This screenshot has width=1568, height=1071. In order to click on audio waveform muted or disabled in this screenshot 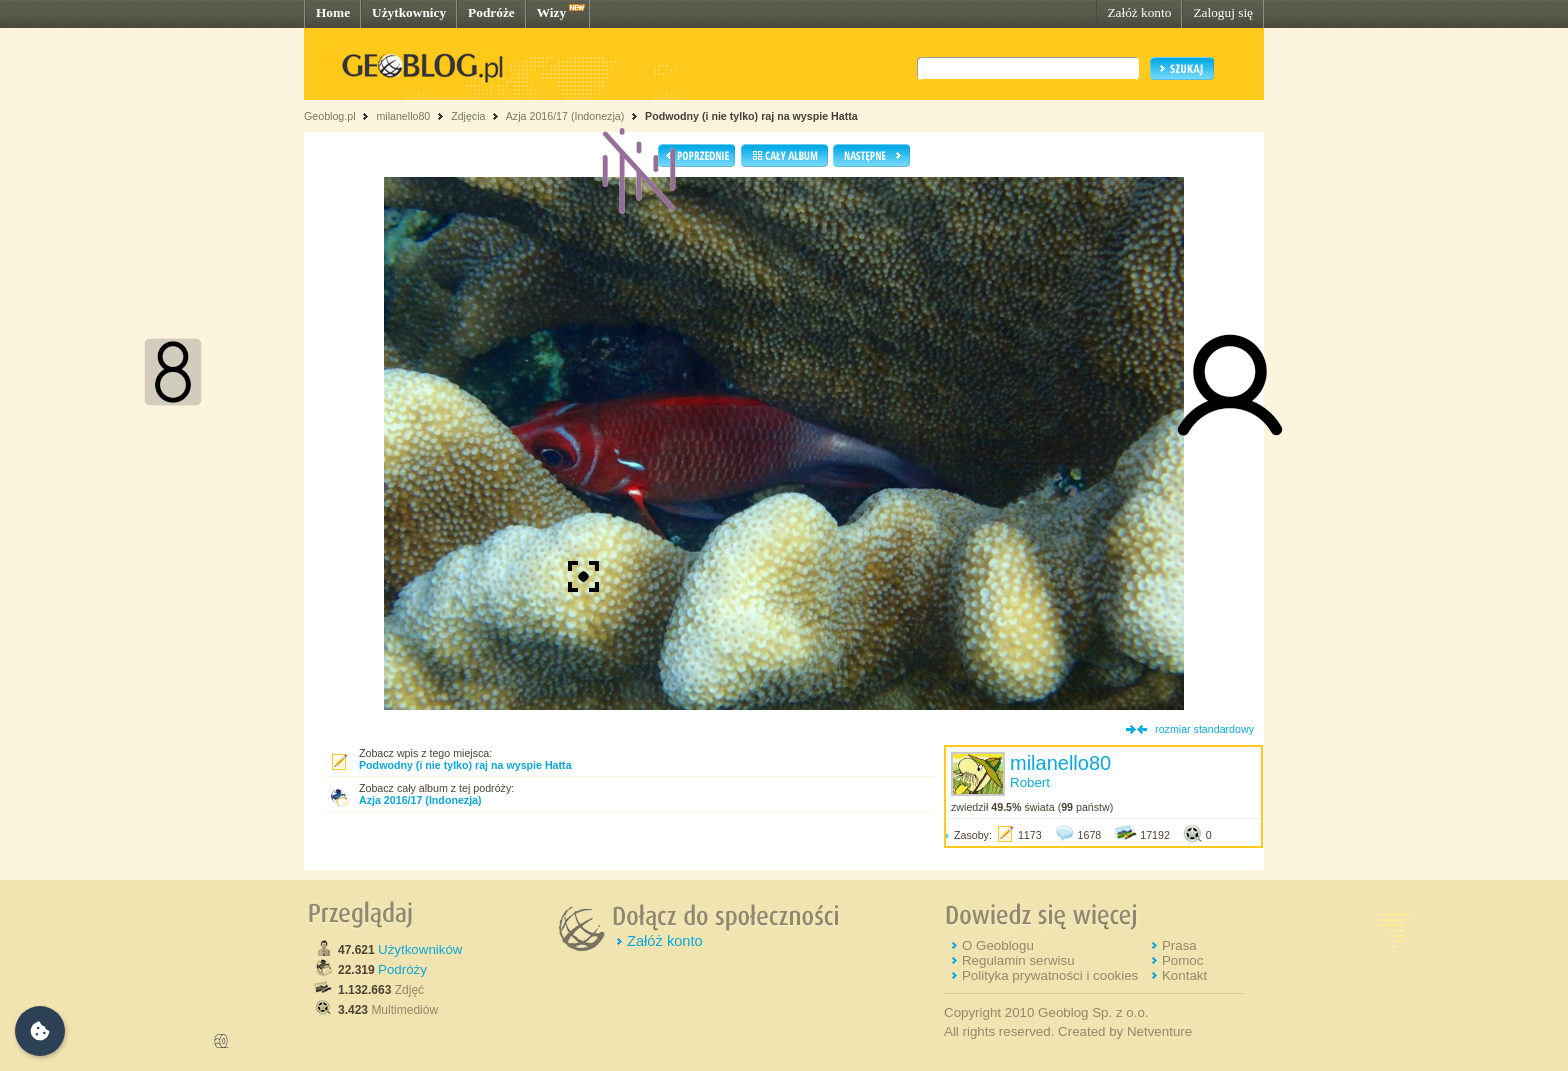, I will do `click(639, 171)`.